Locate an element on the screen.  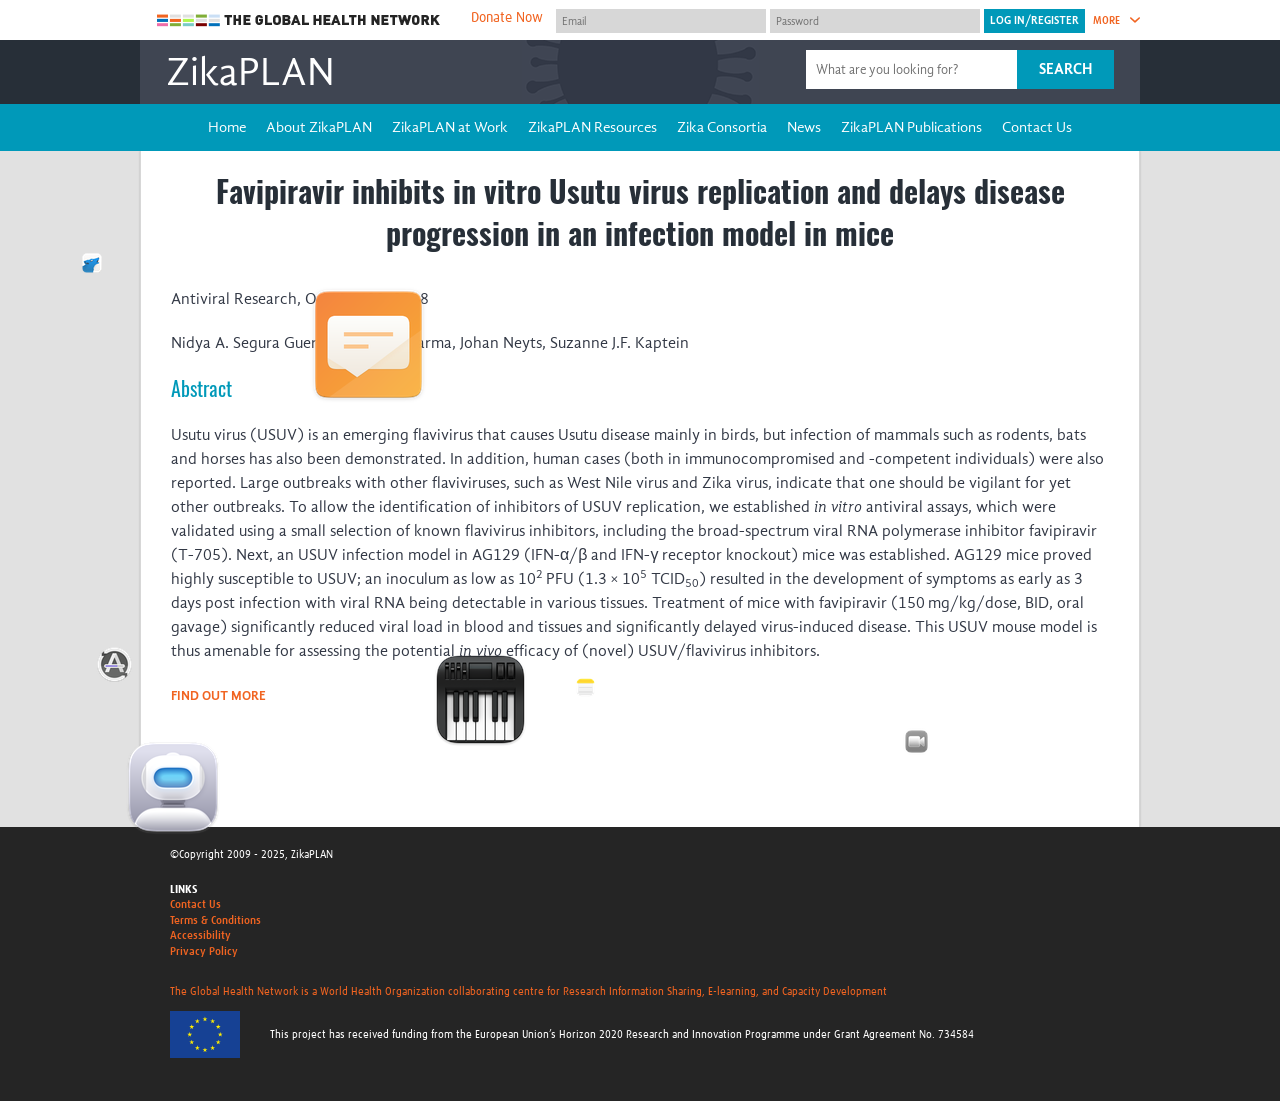
open the notes app is located at coordinates (585, 687).